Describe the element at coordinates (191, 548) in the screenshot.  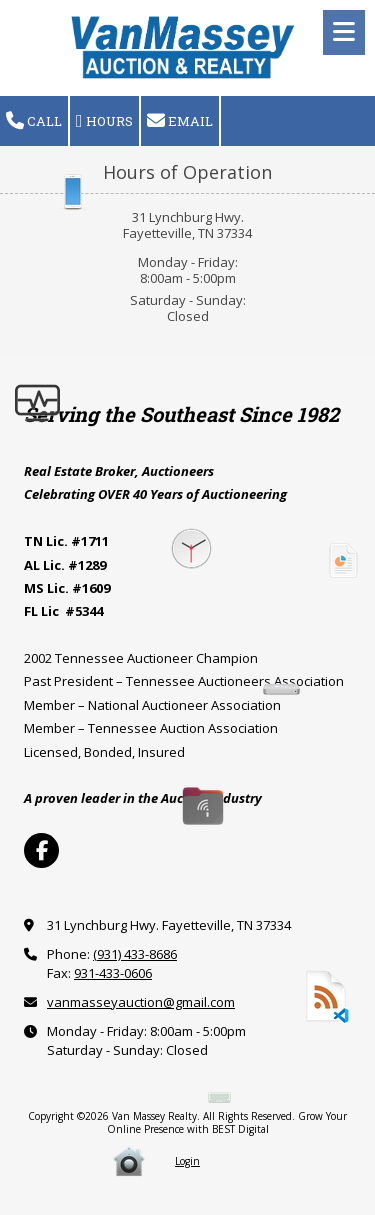
I see `access date and time settings` at that location.